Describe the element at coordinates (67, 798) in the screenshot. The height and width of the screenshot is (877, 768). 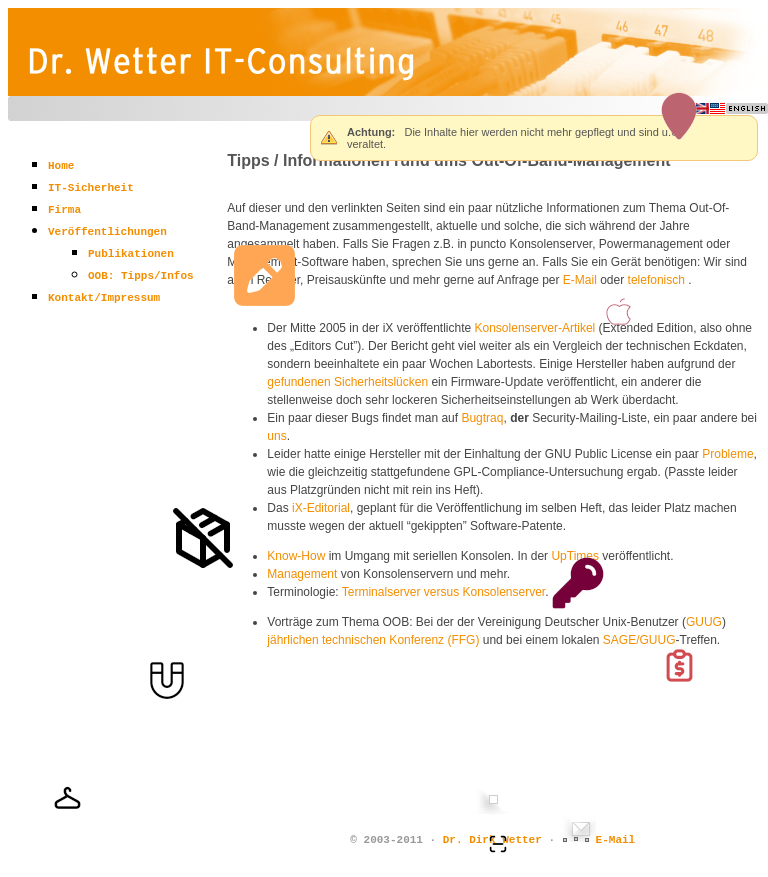
I see `access your wardrobe or closet` at that location.